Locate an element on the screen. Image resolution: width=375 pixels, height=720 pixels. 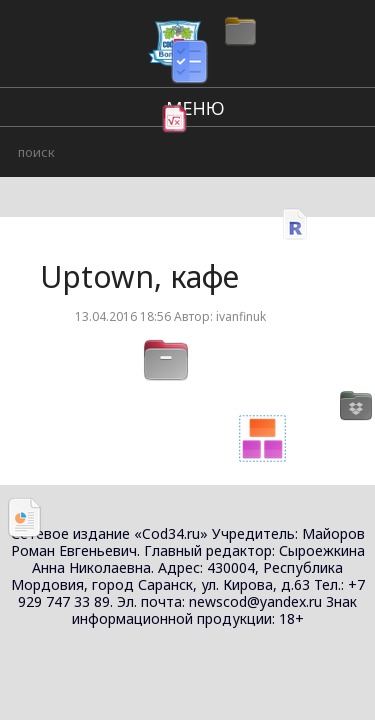
libreoffice math formula template file is located at coordinates (174, 118).